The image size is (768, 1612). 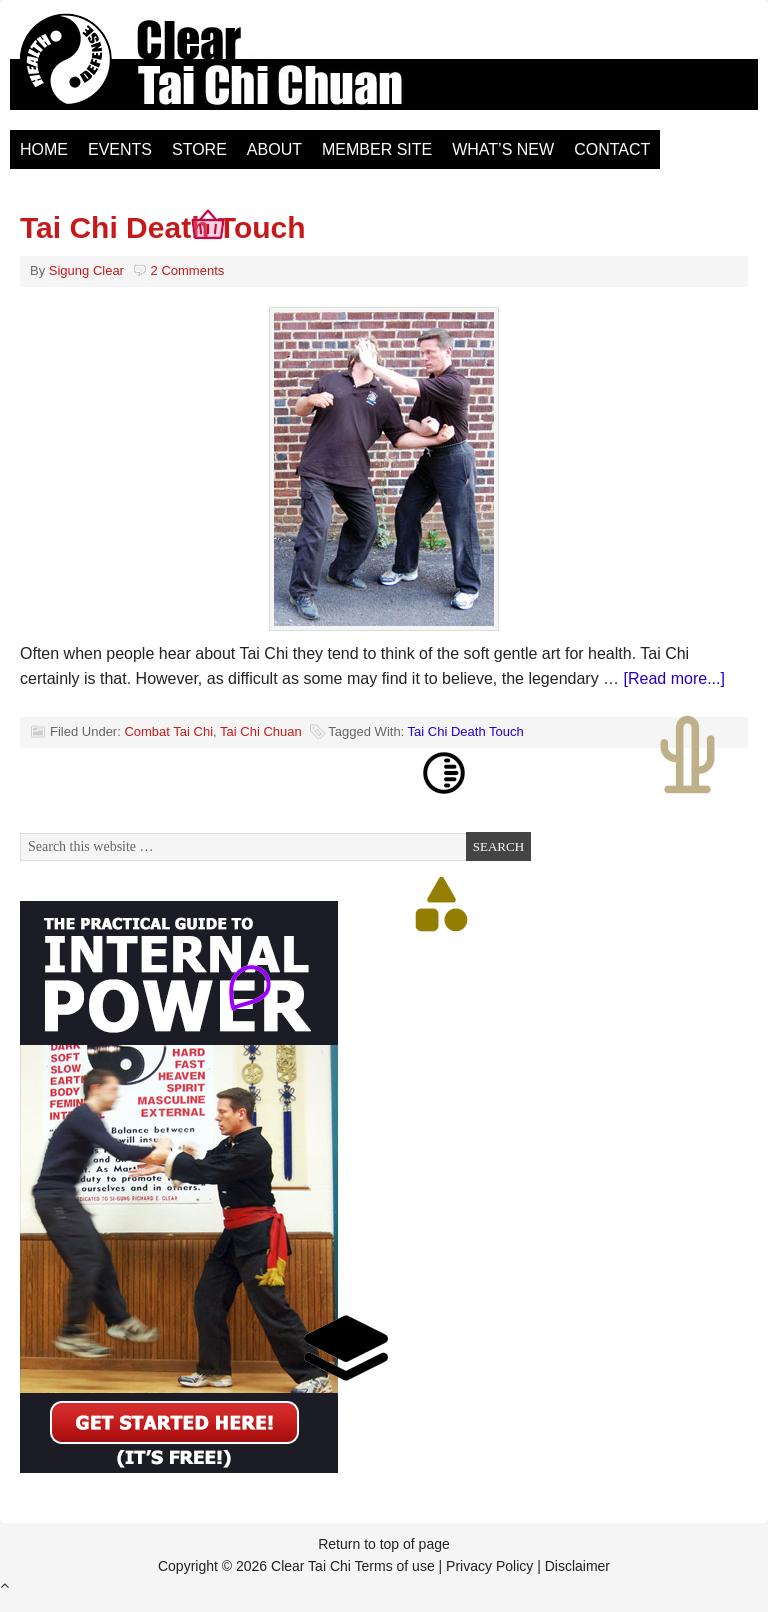 What do you see at coordinates (346, 1348) in the screenshot?
I see `view stacked layers or items` at bounding box center [346, 1348].